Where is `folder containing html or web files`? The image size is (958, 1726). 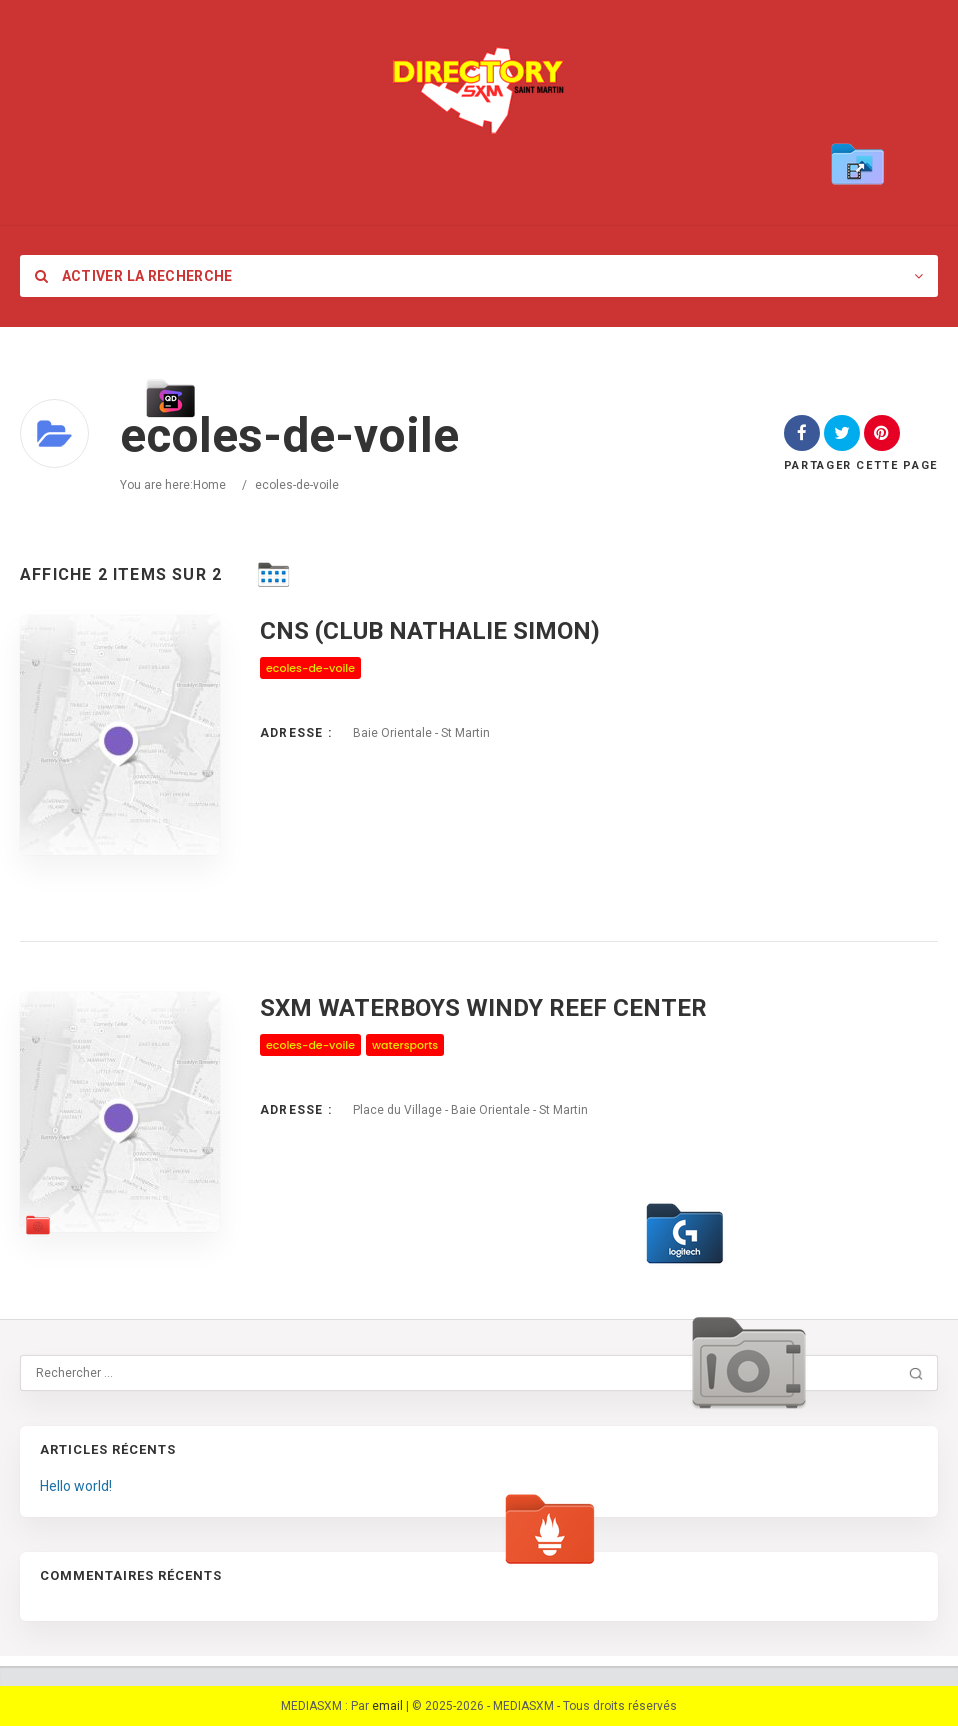 folder containing html or web files is located at coordinates (38, 1225).